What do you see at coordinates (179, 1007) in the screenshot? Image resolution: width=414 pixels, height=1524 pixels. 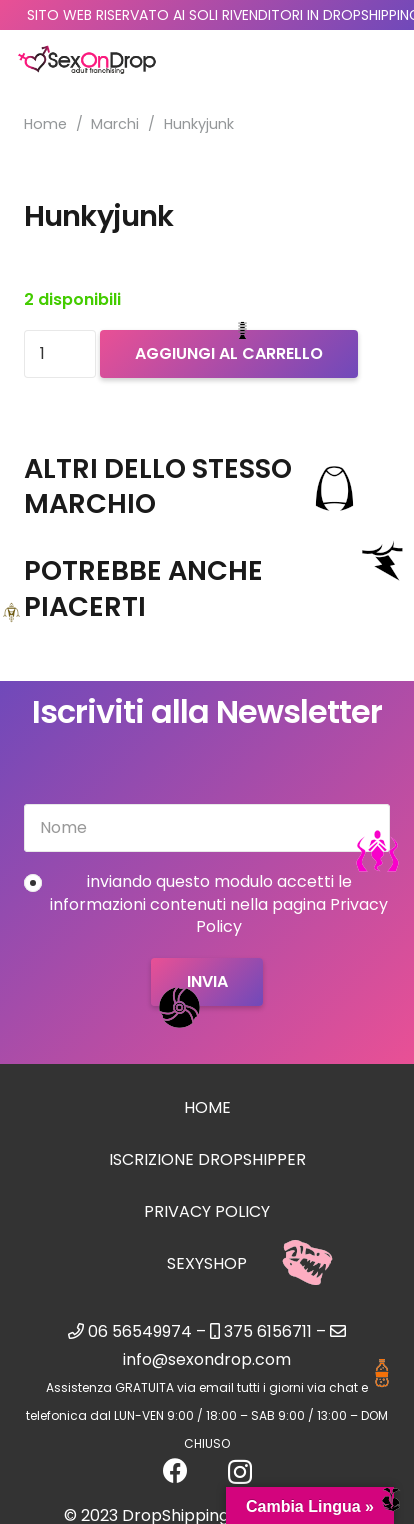 I see `activate morph ball transformation` at bounding box center [179, 1007].